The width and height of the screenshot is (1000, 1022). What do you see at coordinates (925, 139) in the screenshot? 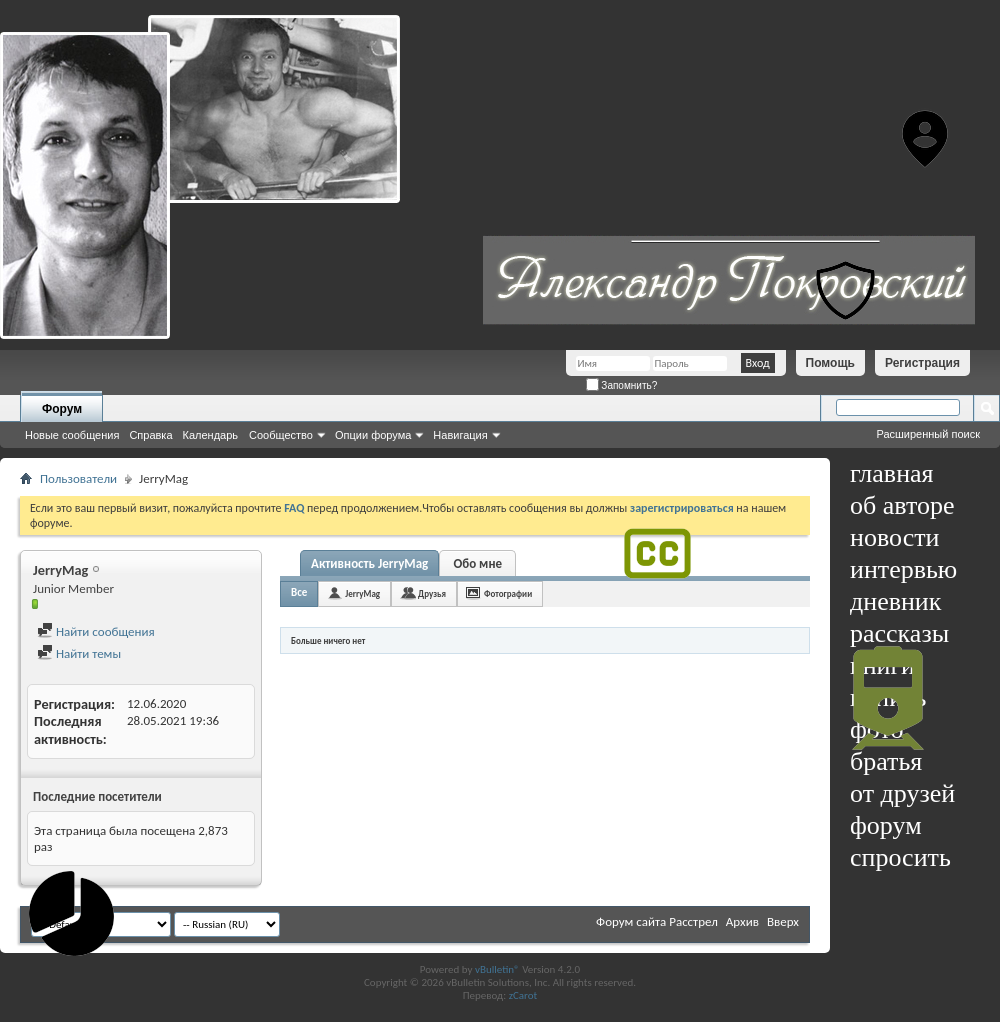
I see `view a person's location on the map` at bounding box center [925, 139].